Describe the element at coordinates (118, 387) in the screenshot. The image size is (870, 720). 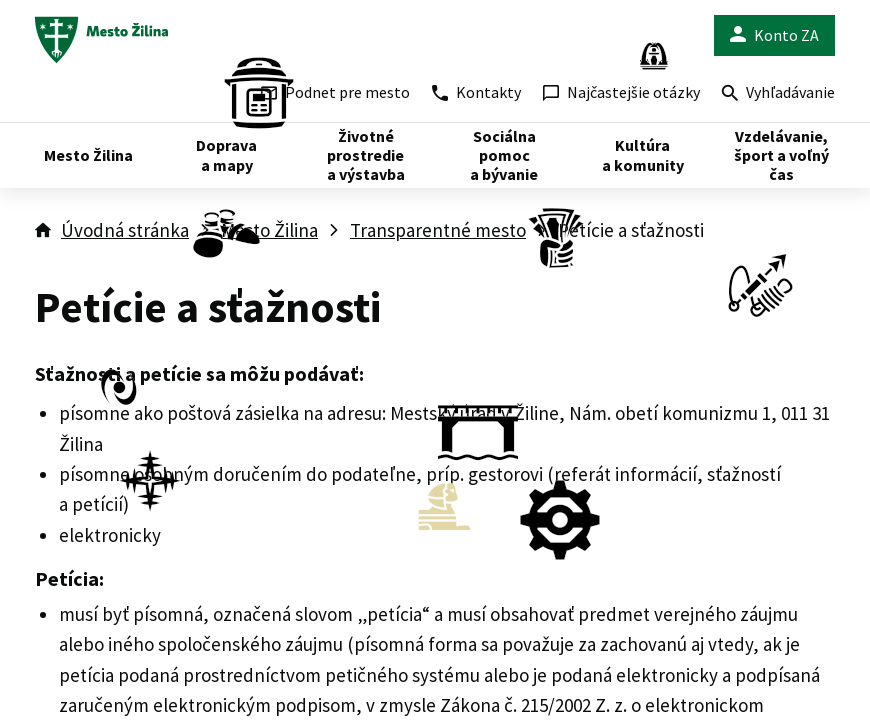
I see `activate focus or concentration mode` at that location.